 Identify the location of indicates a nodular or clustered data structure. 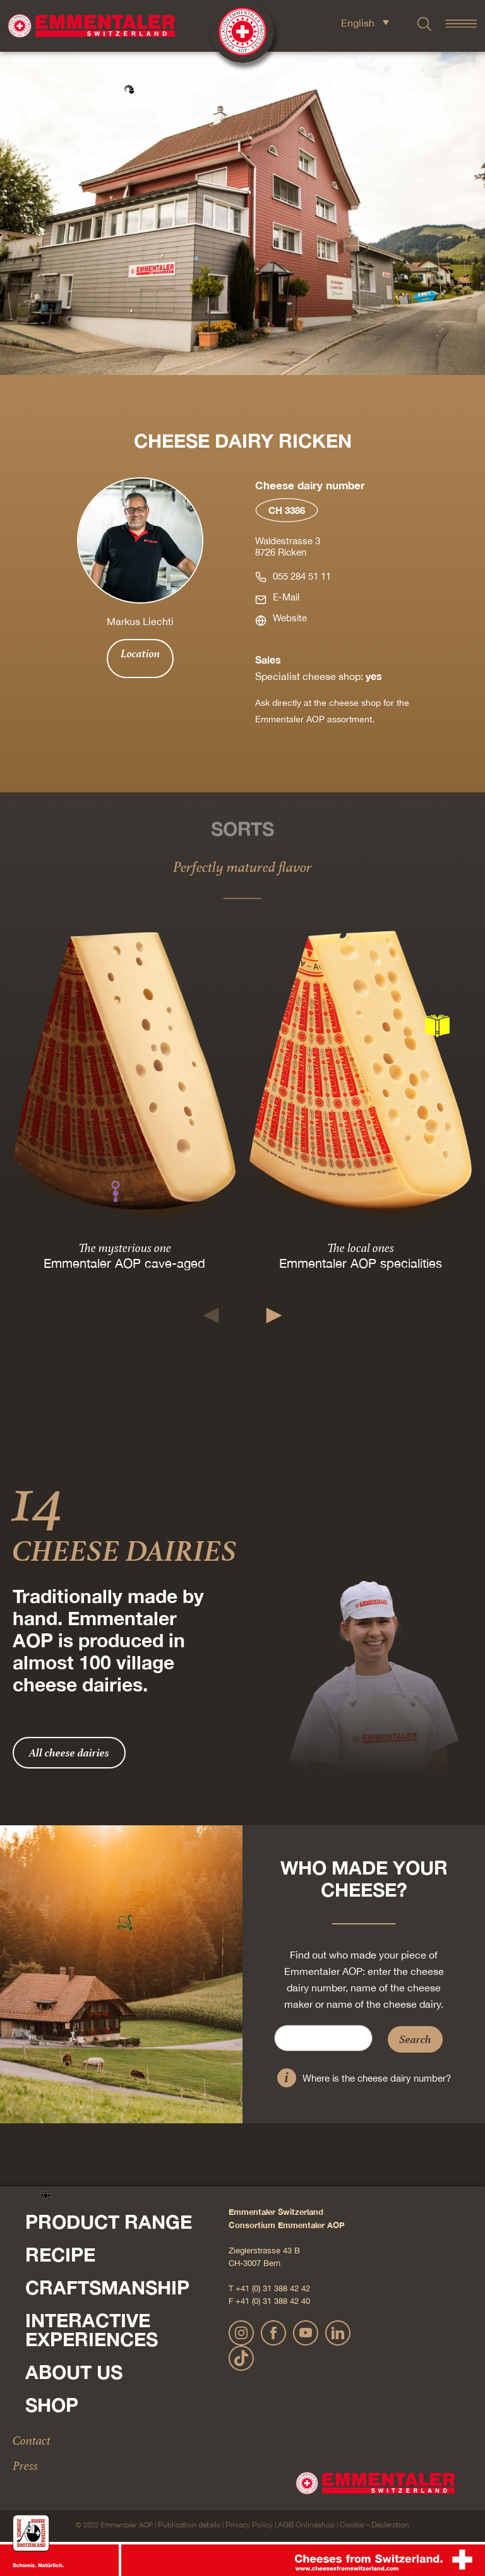
(116, 1191).